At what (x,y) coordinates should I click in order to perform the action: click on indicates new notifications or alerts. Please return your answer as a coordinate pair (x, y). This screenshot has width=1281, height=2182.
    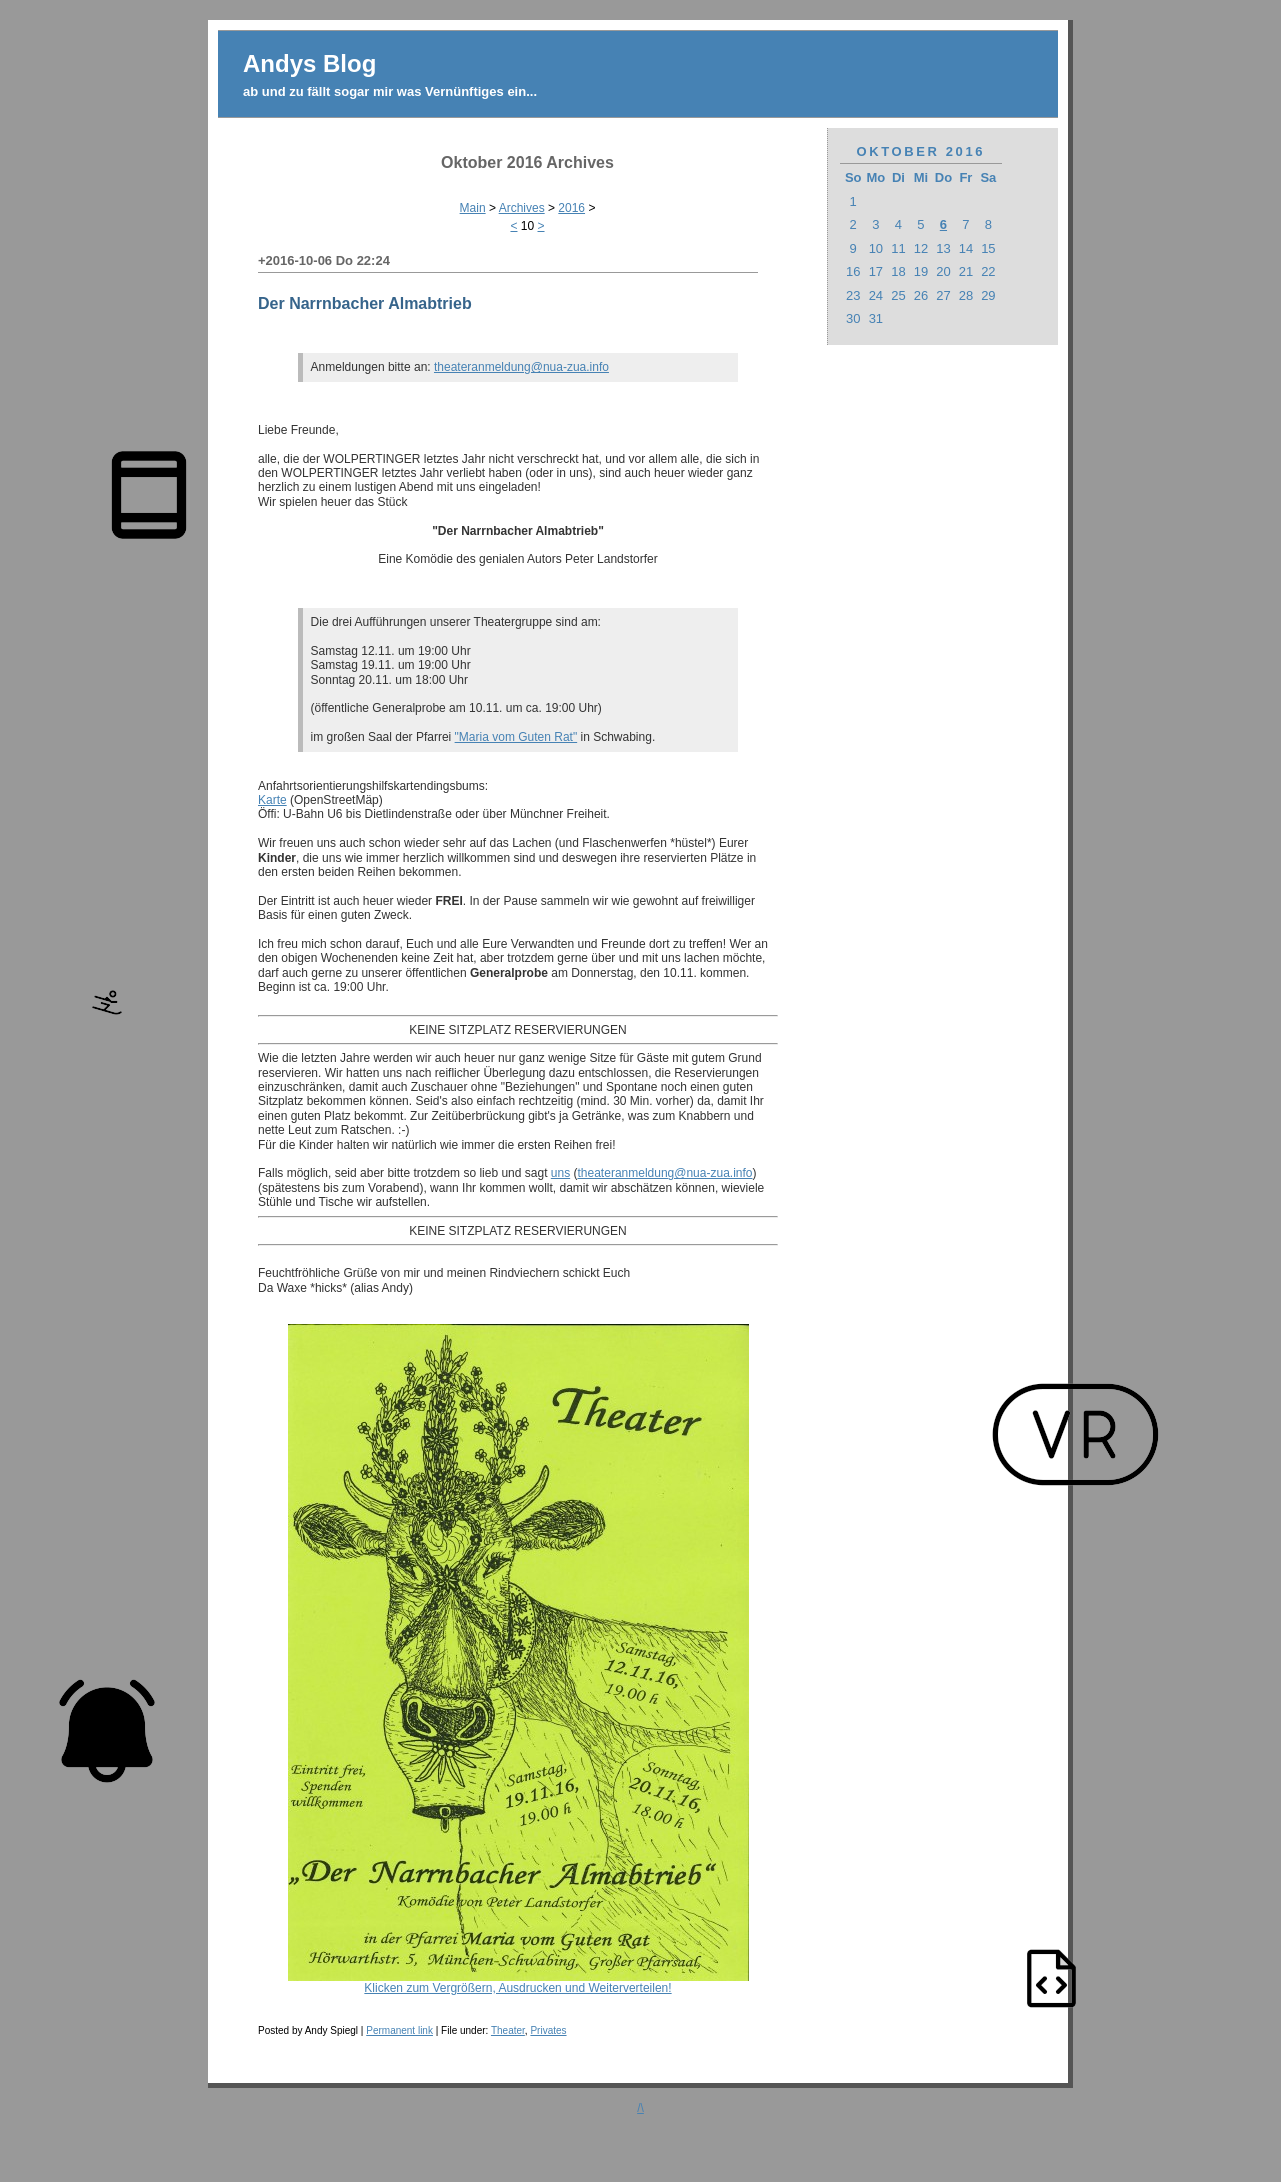
    Looking at the image, I should click on (107, 1733).